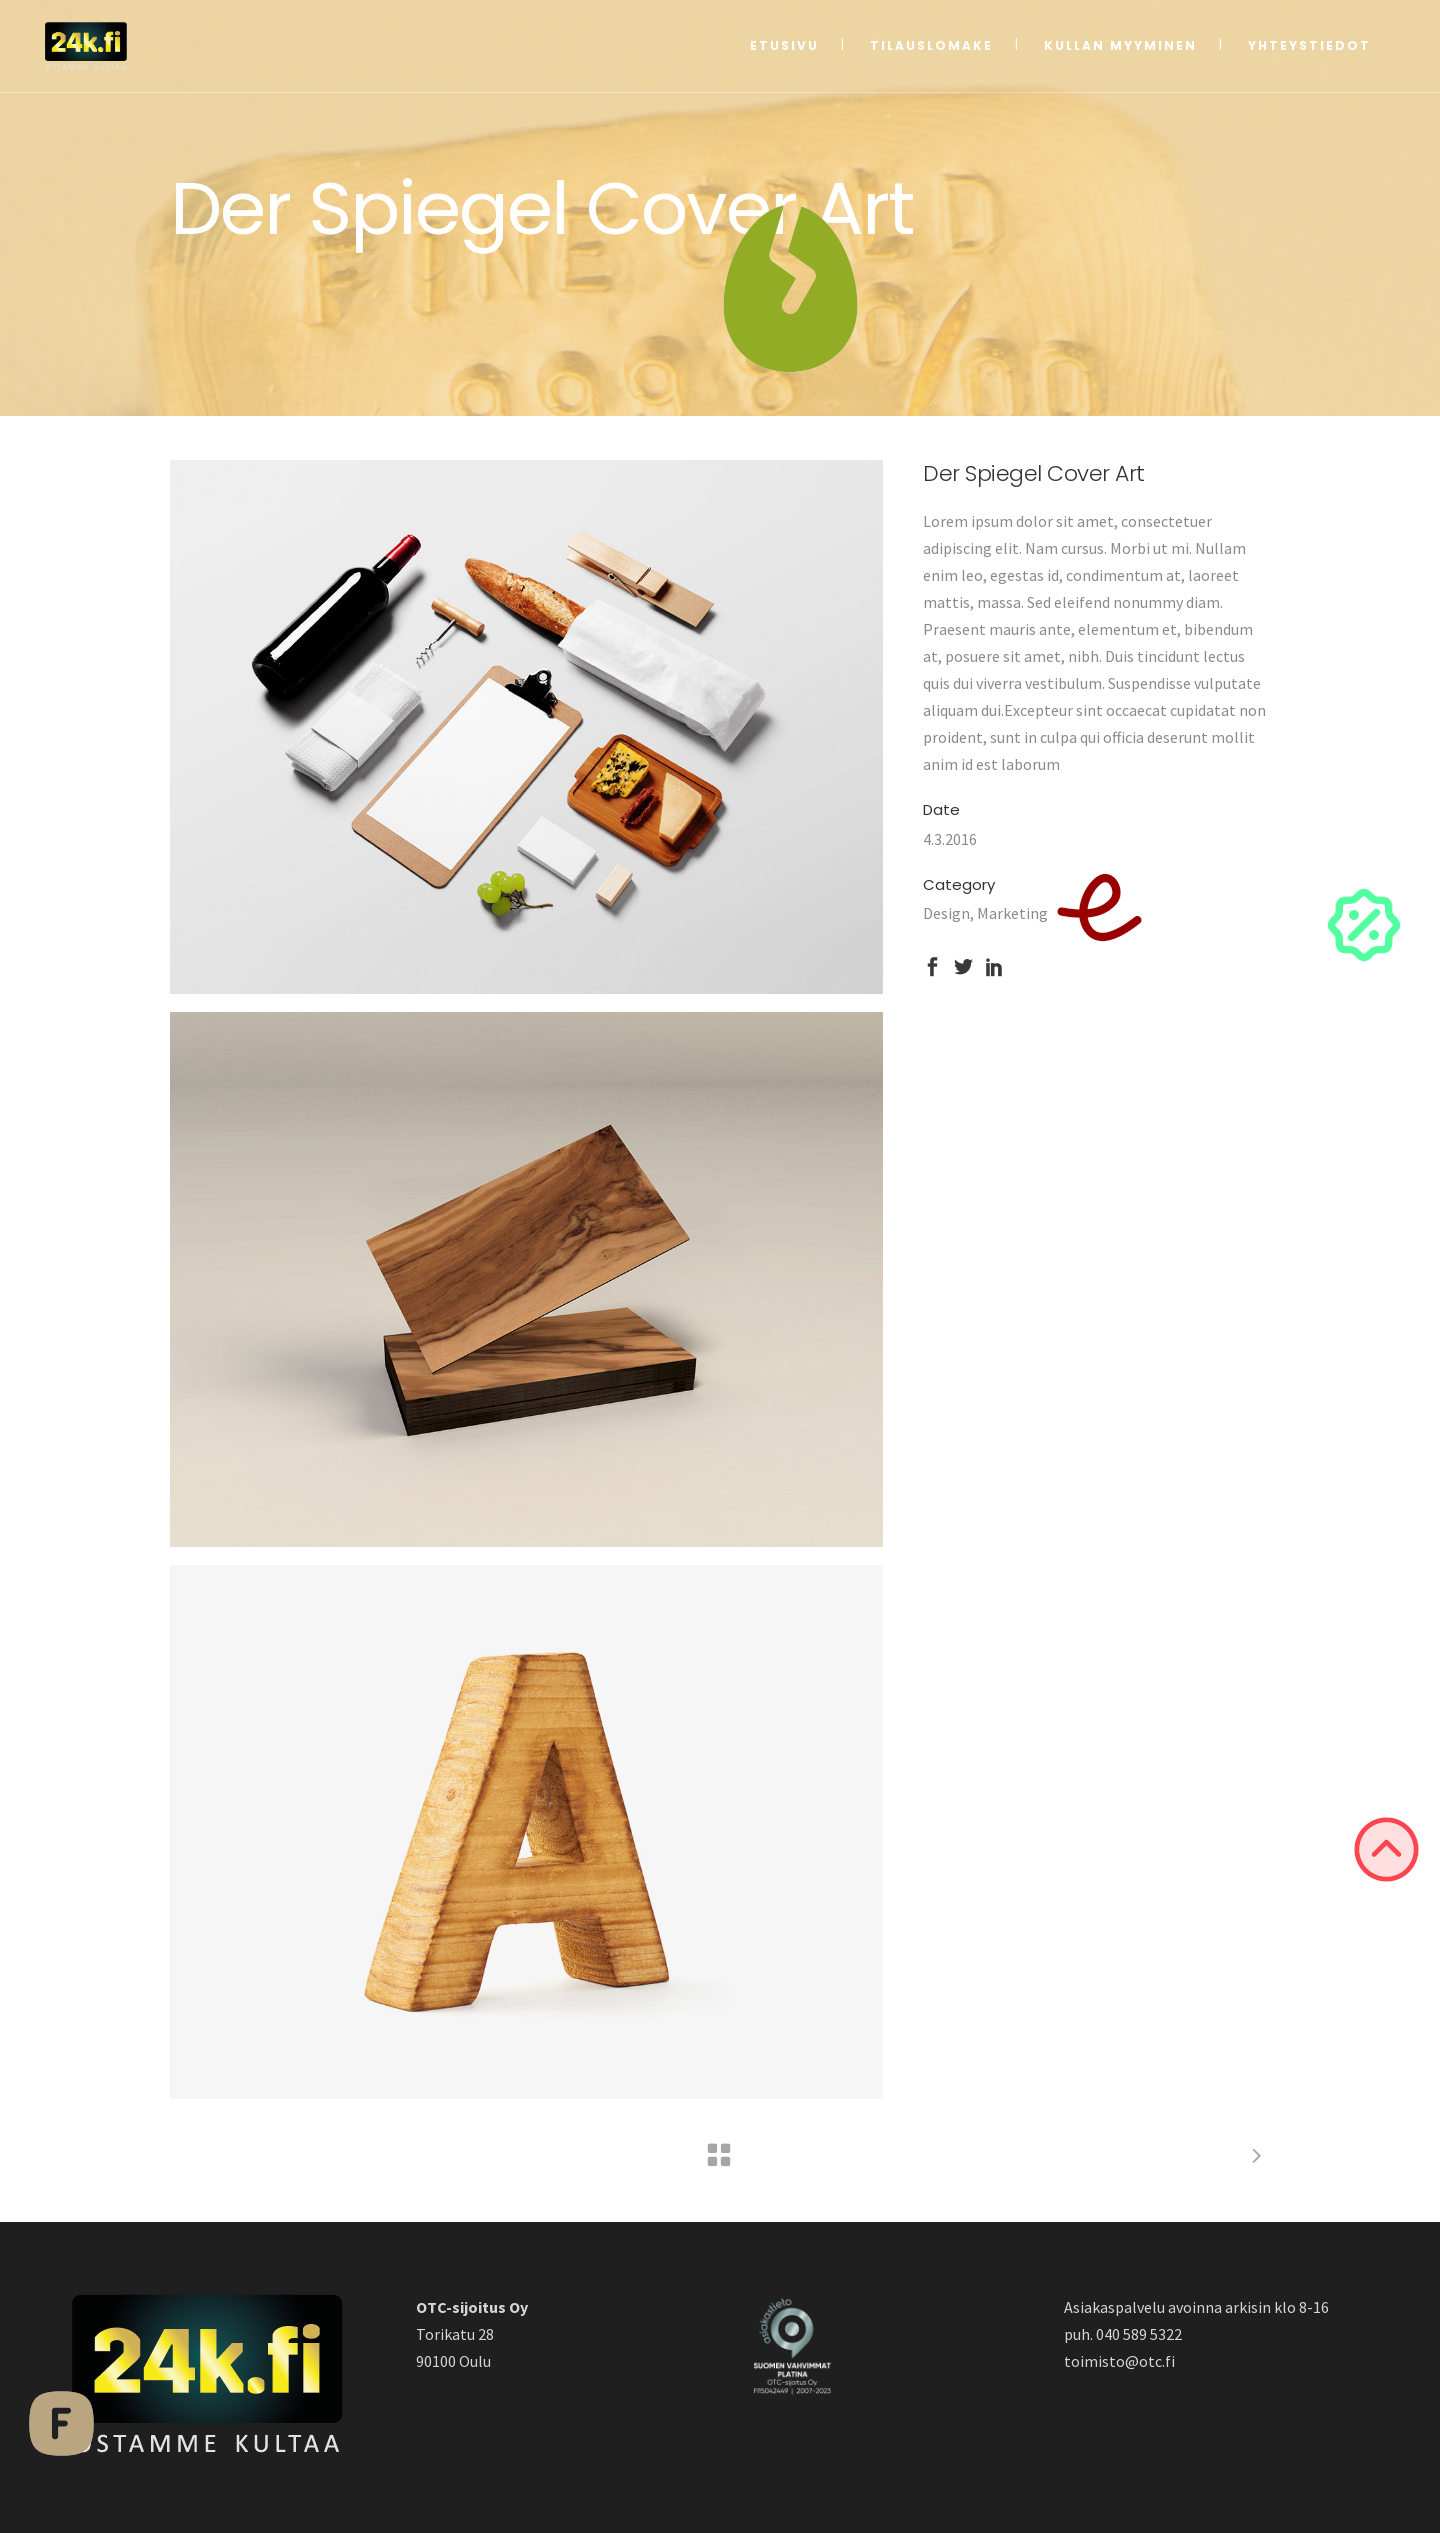 This screenshot has height=2533, width=1440. I want to click on indicates a broken or damaged item, so click(790, 288).